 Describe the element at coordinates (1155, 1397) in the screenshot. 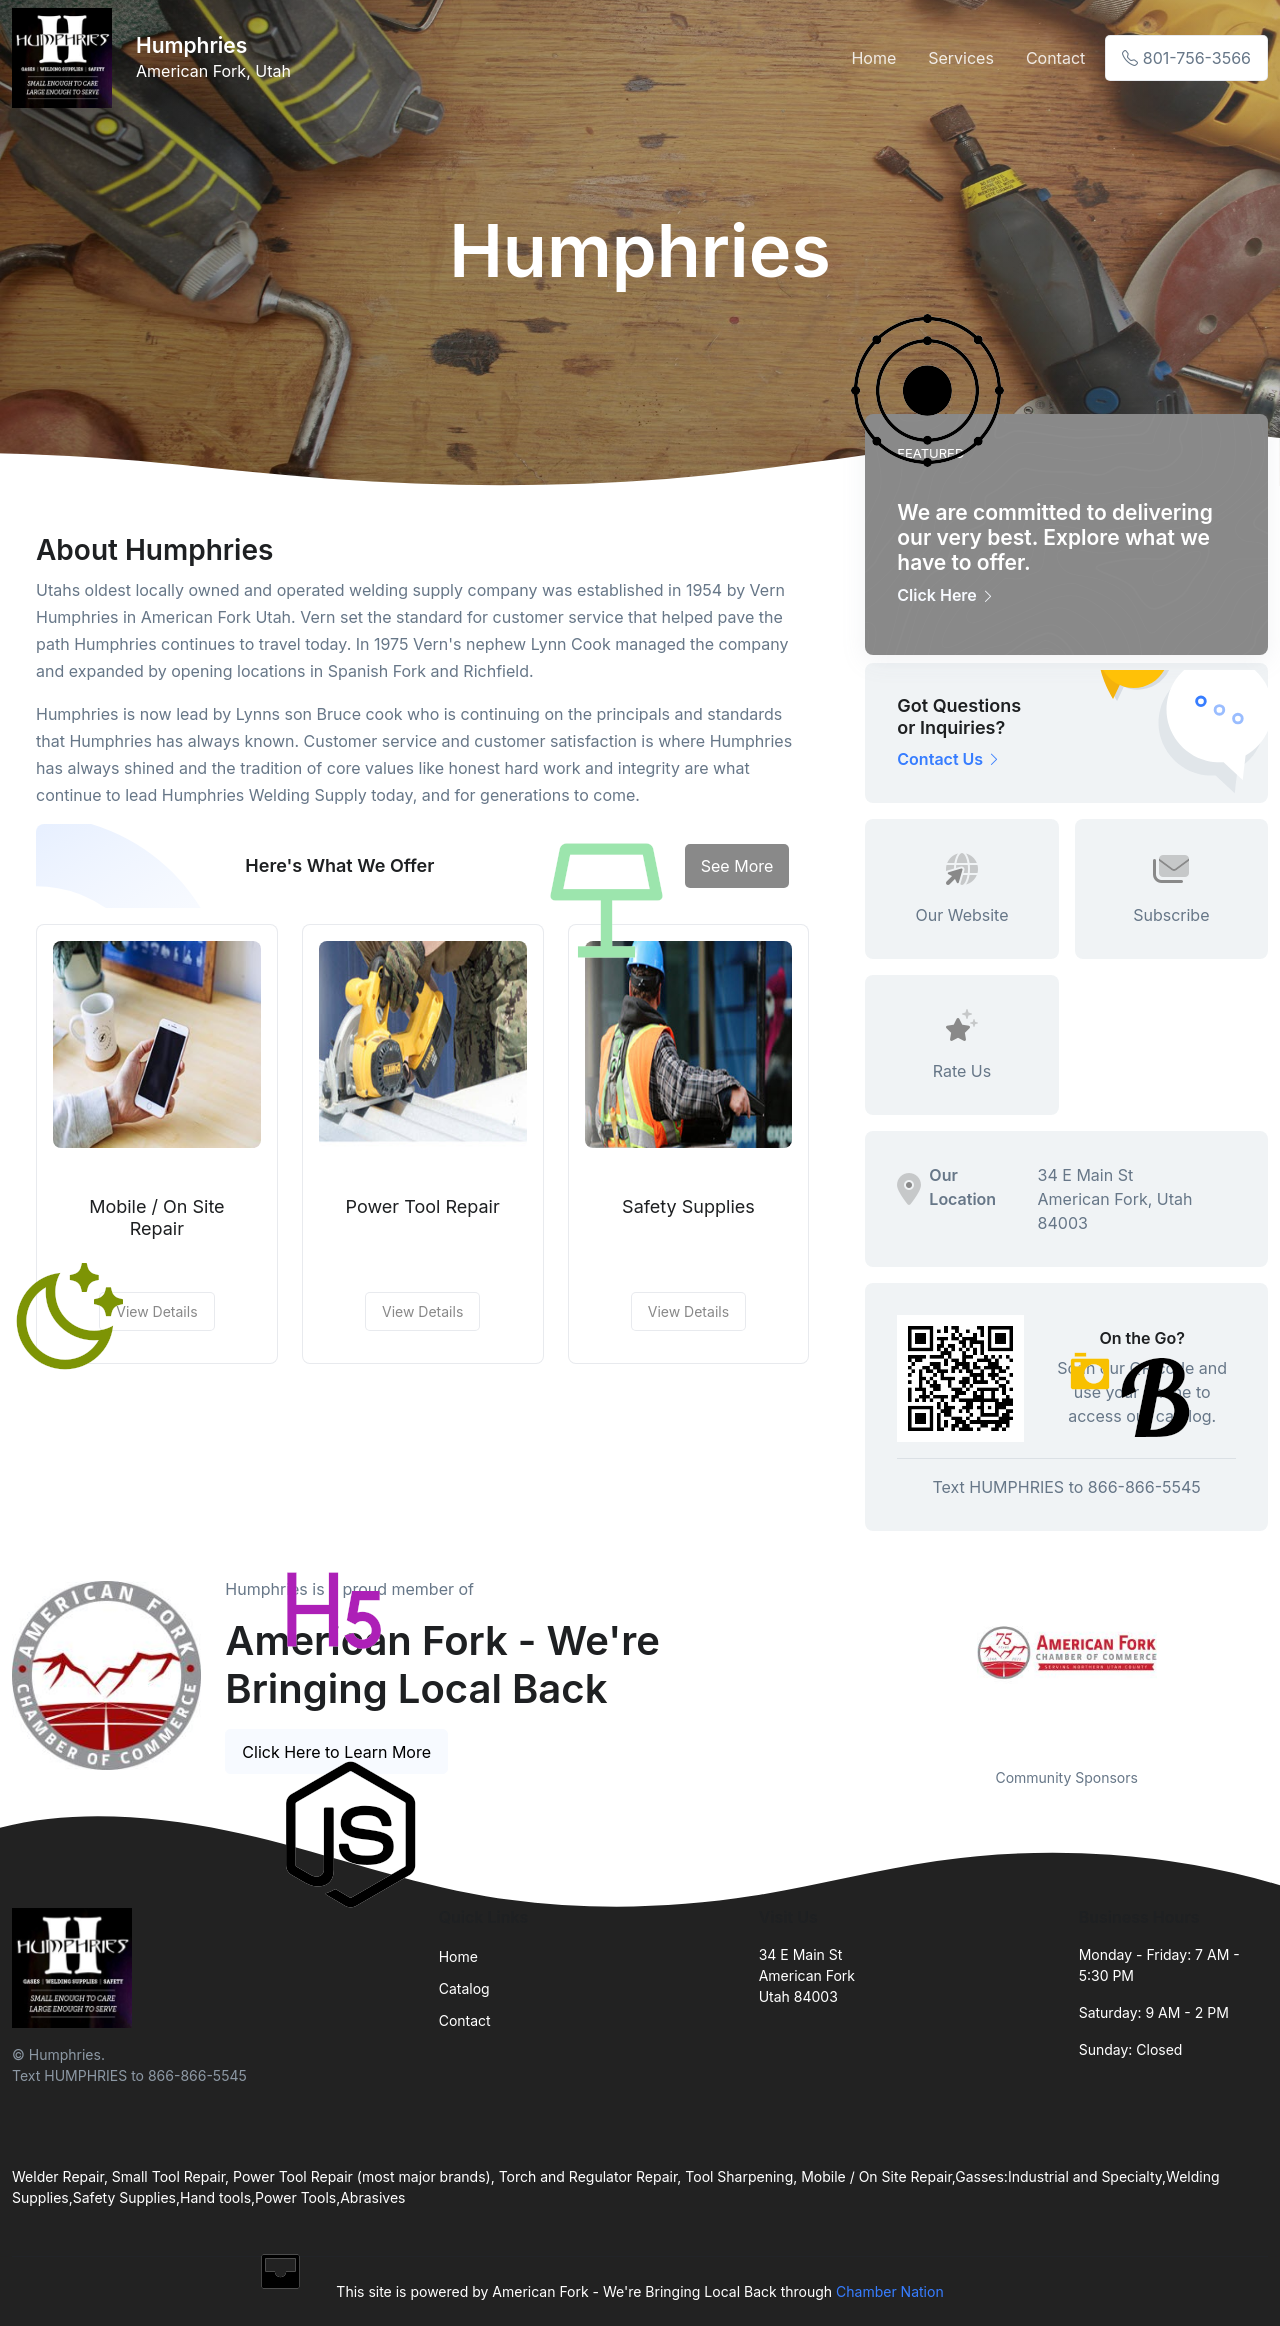

I see `buefy framework logo` at that location.